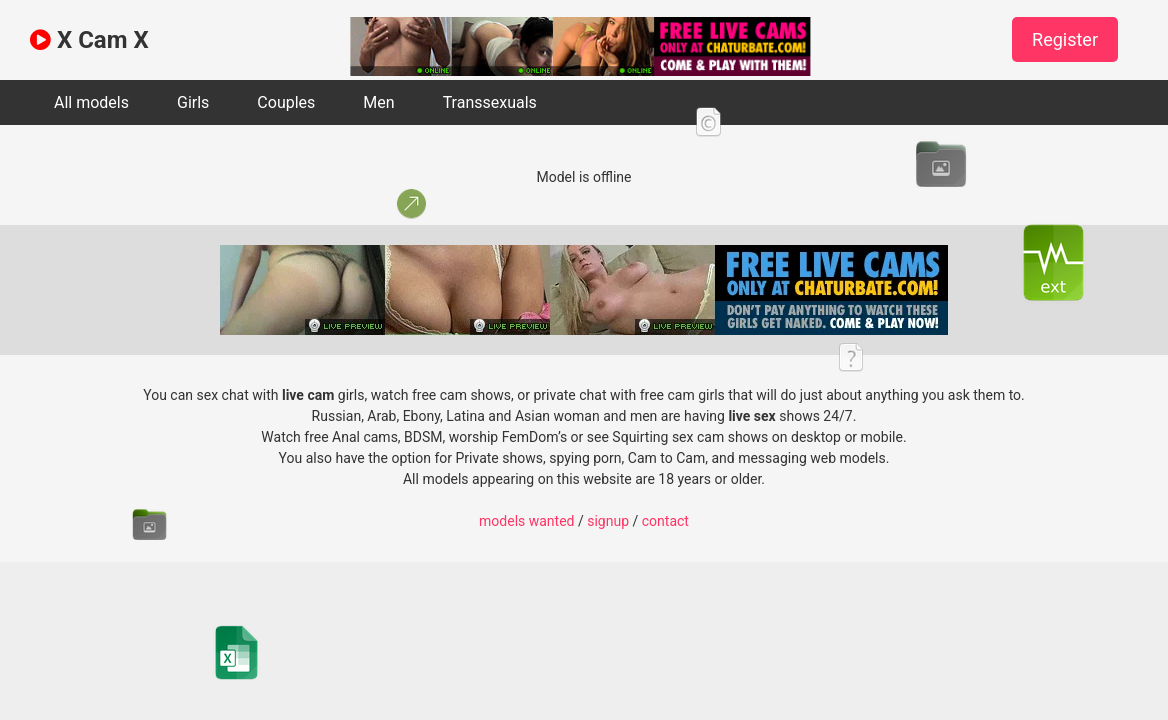  What do you see at coordinates (1053, 262) in the screenshot?
I see `virtualbox extension pack file` at bounding box center [1053, 262].